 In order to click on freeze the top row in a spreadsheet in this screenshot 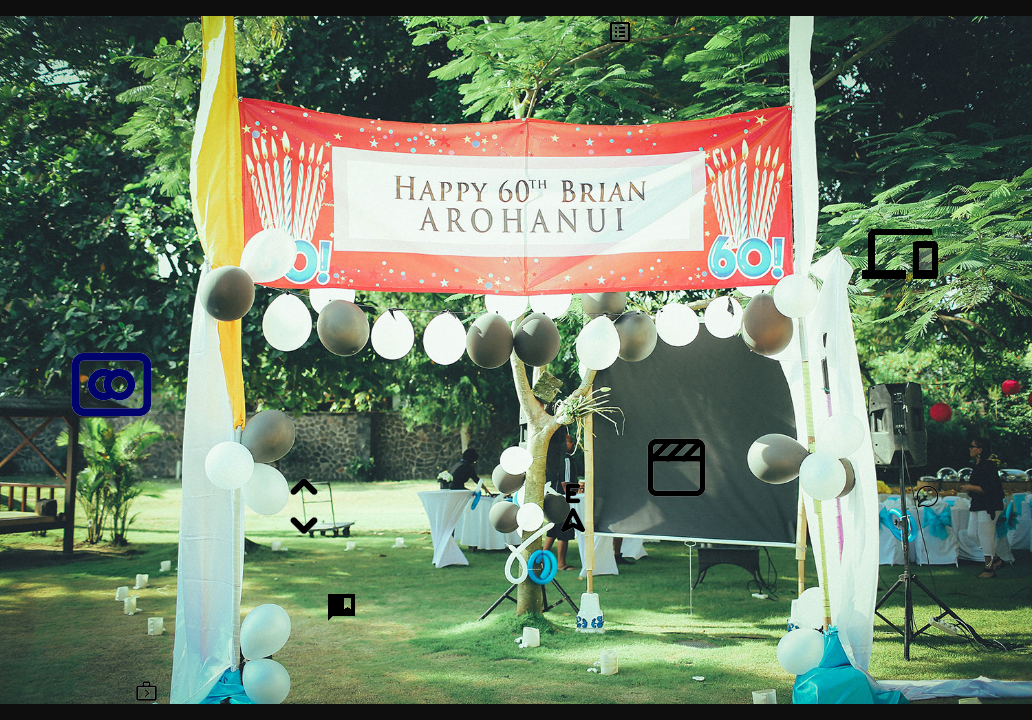, I will do `click(676, 467)`.